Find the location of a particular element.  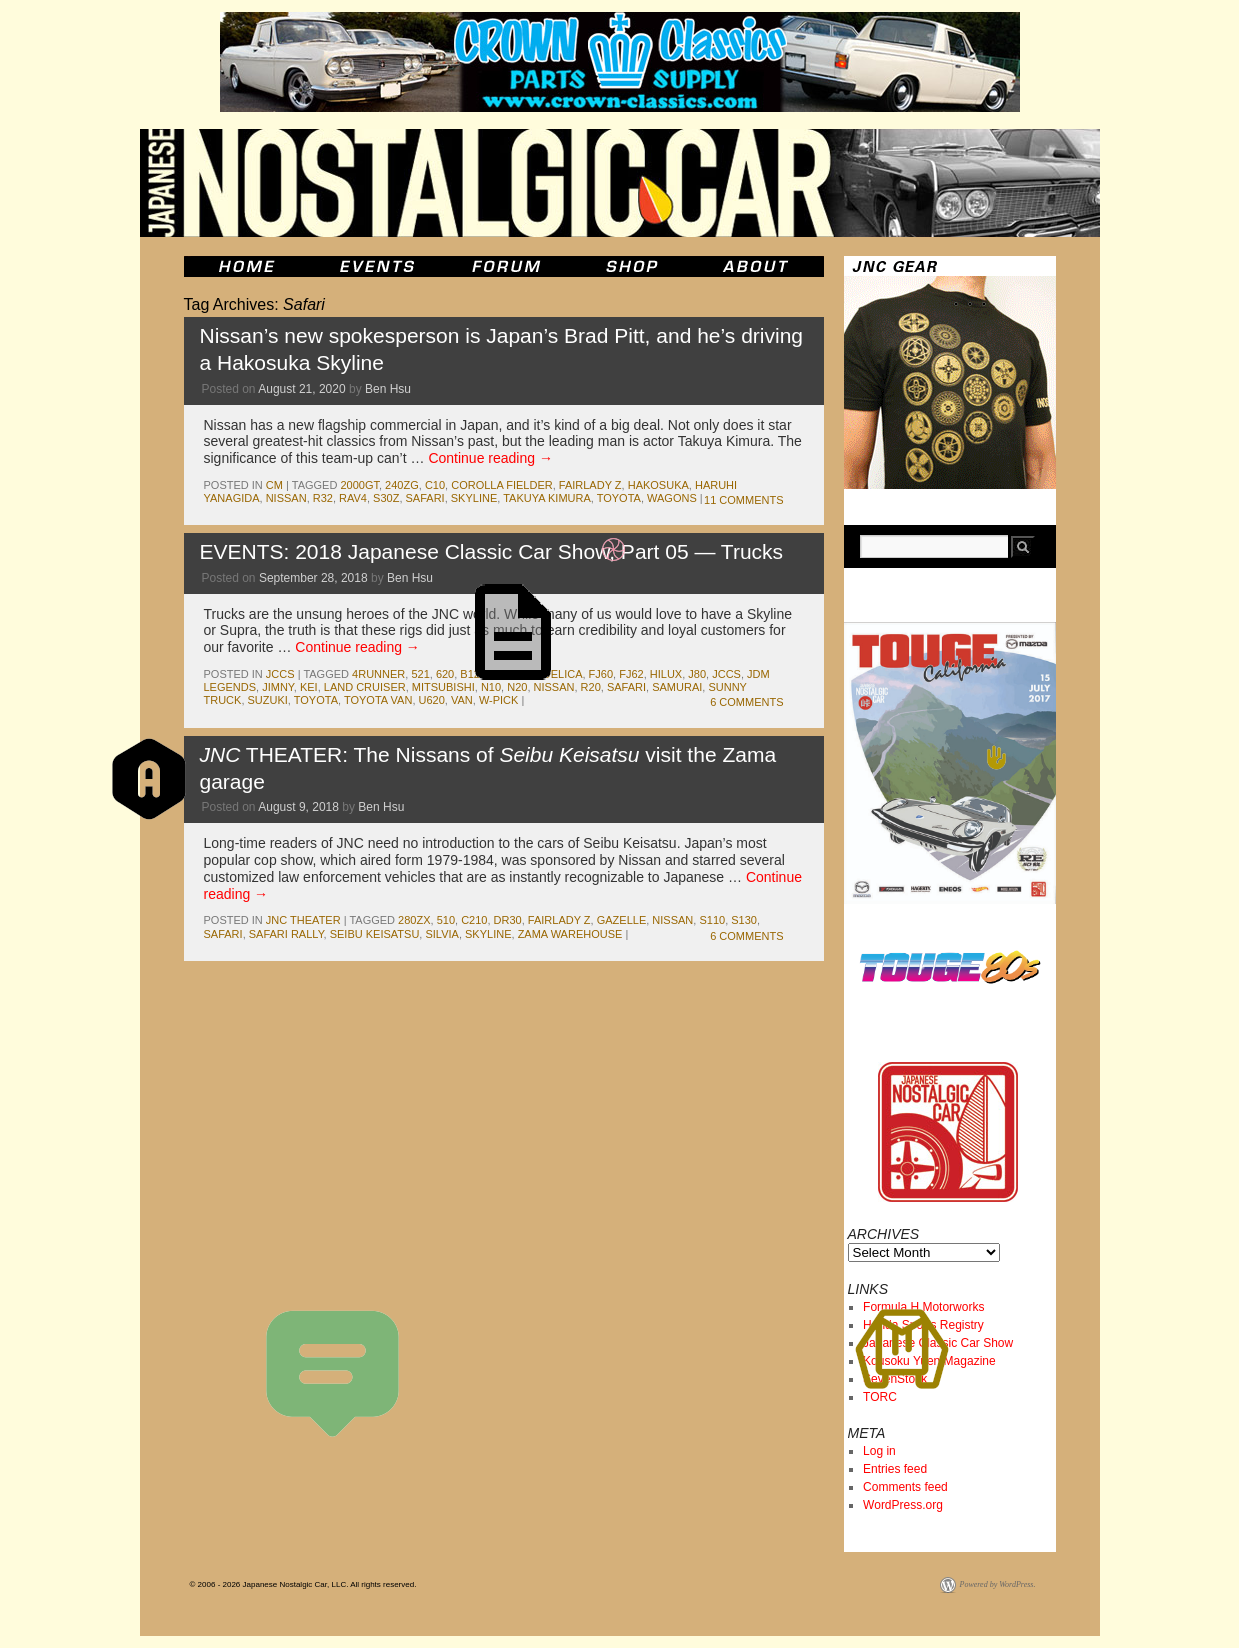

loading content in progress is located at coordinates (613, 549).